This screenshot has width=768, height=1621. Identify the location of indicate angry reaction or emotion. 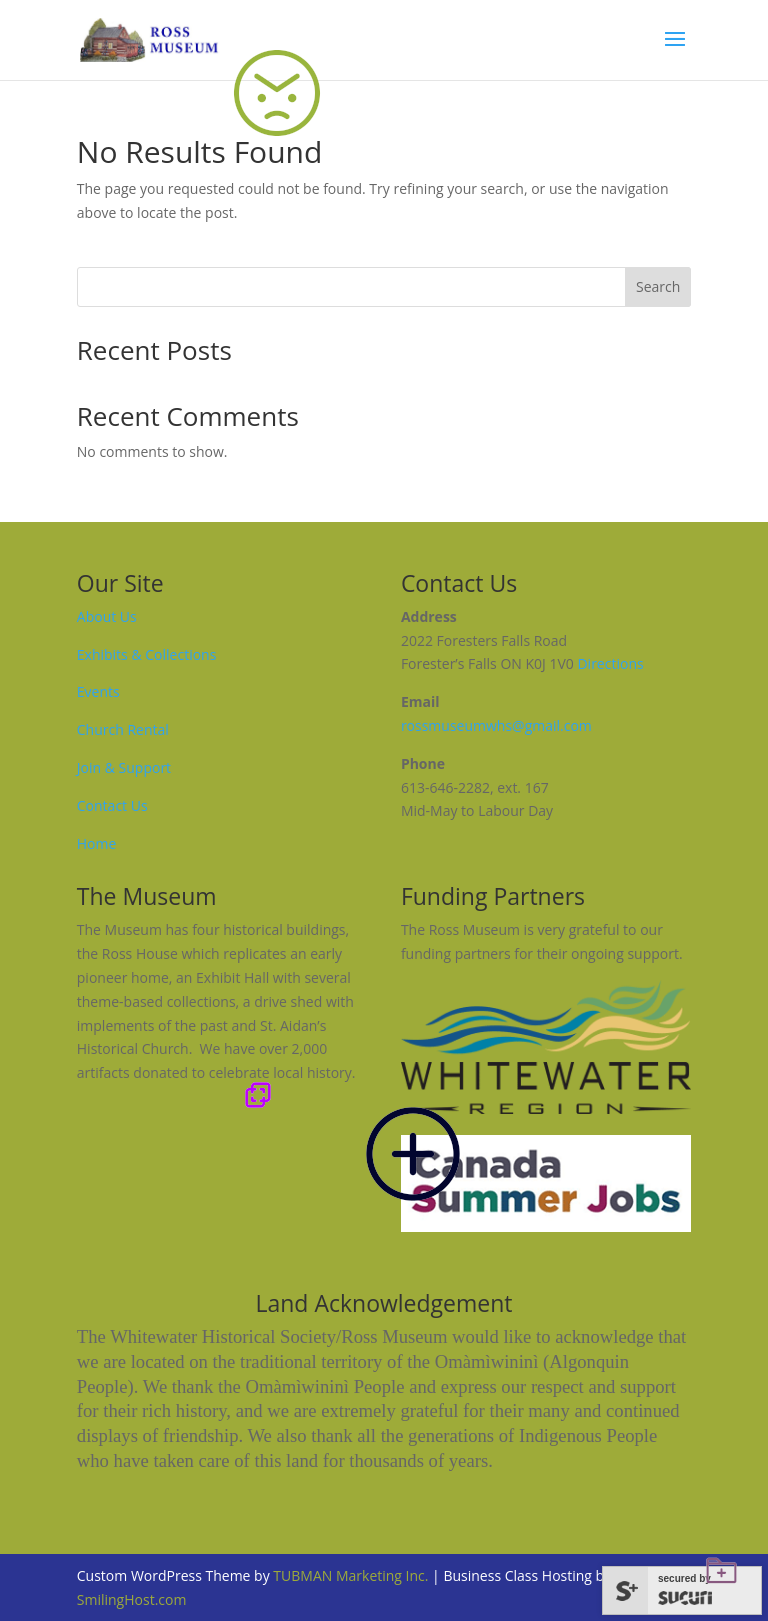
(277, 93).